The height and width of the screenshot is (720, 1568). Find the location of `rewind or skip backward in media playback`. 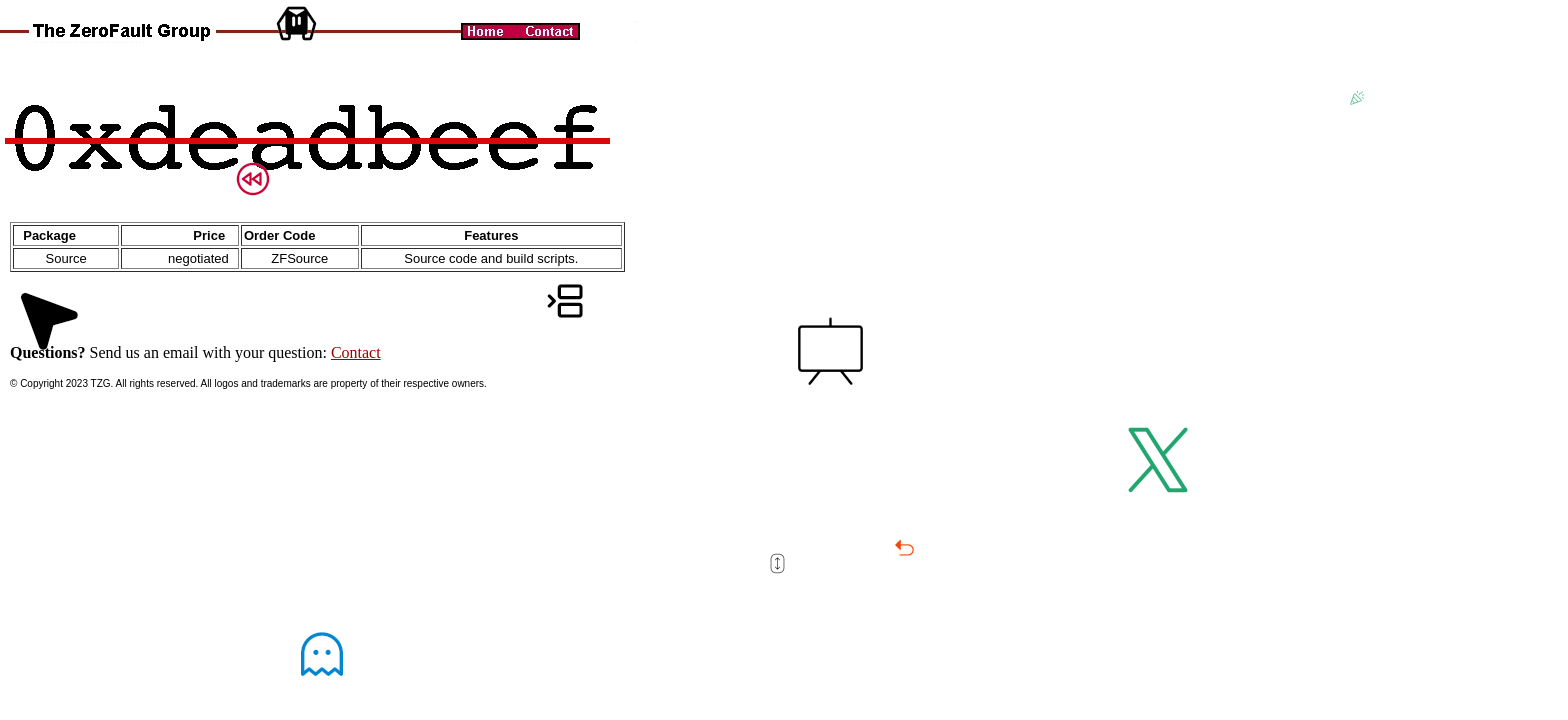

rewind or skip backward in media playback is located at coordinates (253, 179).